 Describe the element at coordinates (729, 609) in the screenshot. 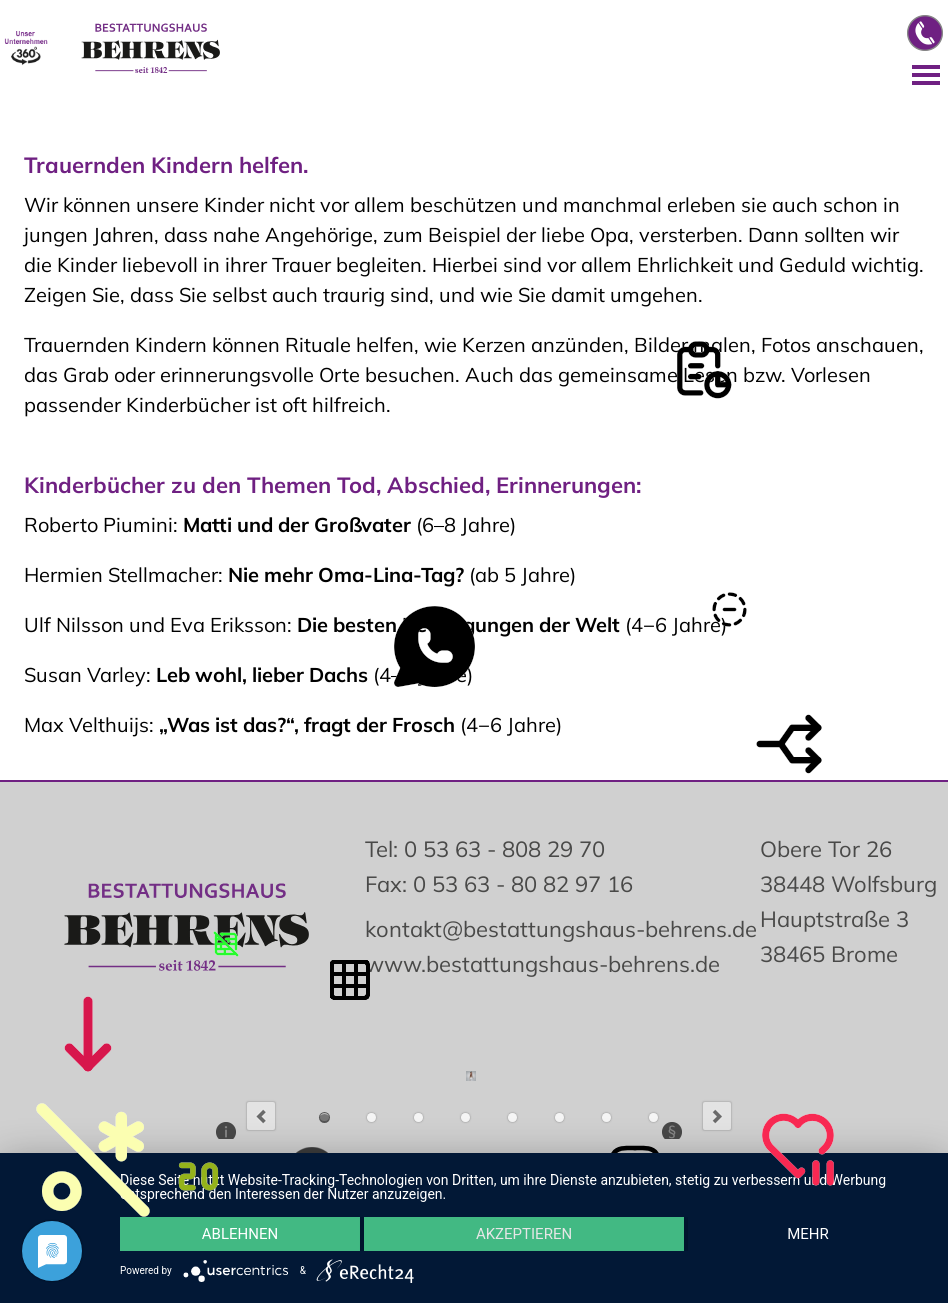

I see `remove item from a pending or draft state` at that location.